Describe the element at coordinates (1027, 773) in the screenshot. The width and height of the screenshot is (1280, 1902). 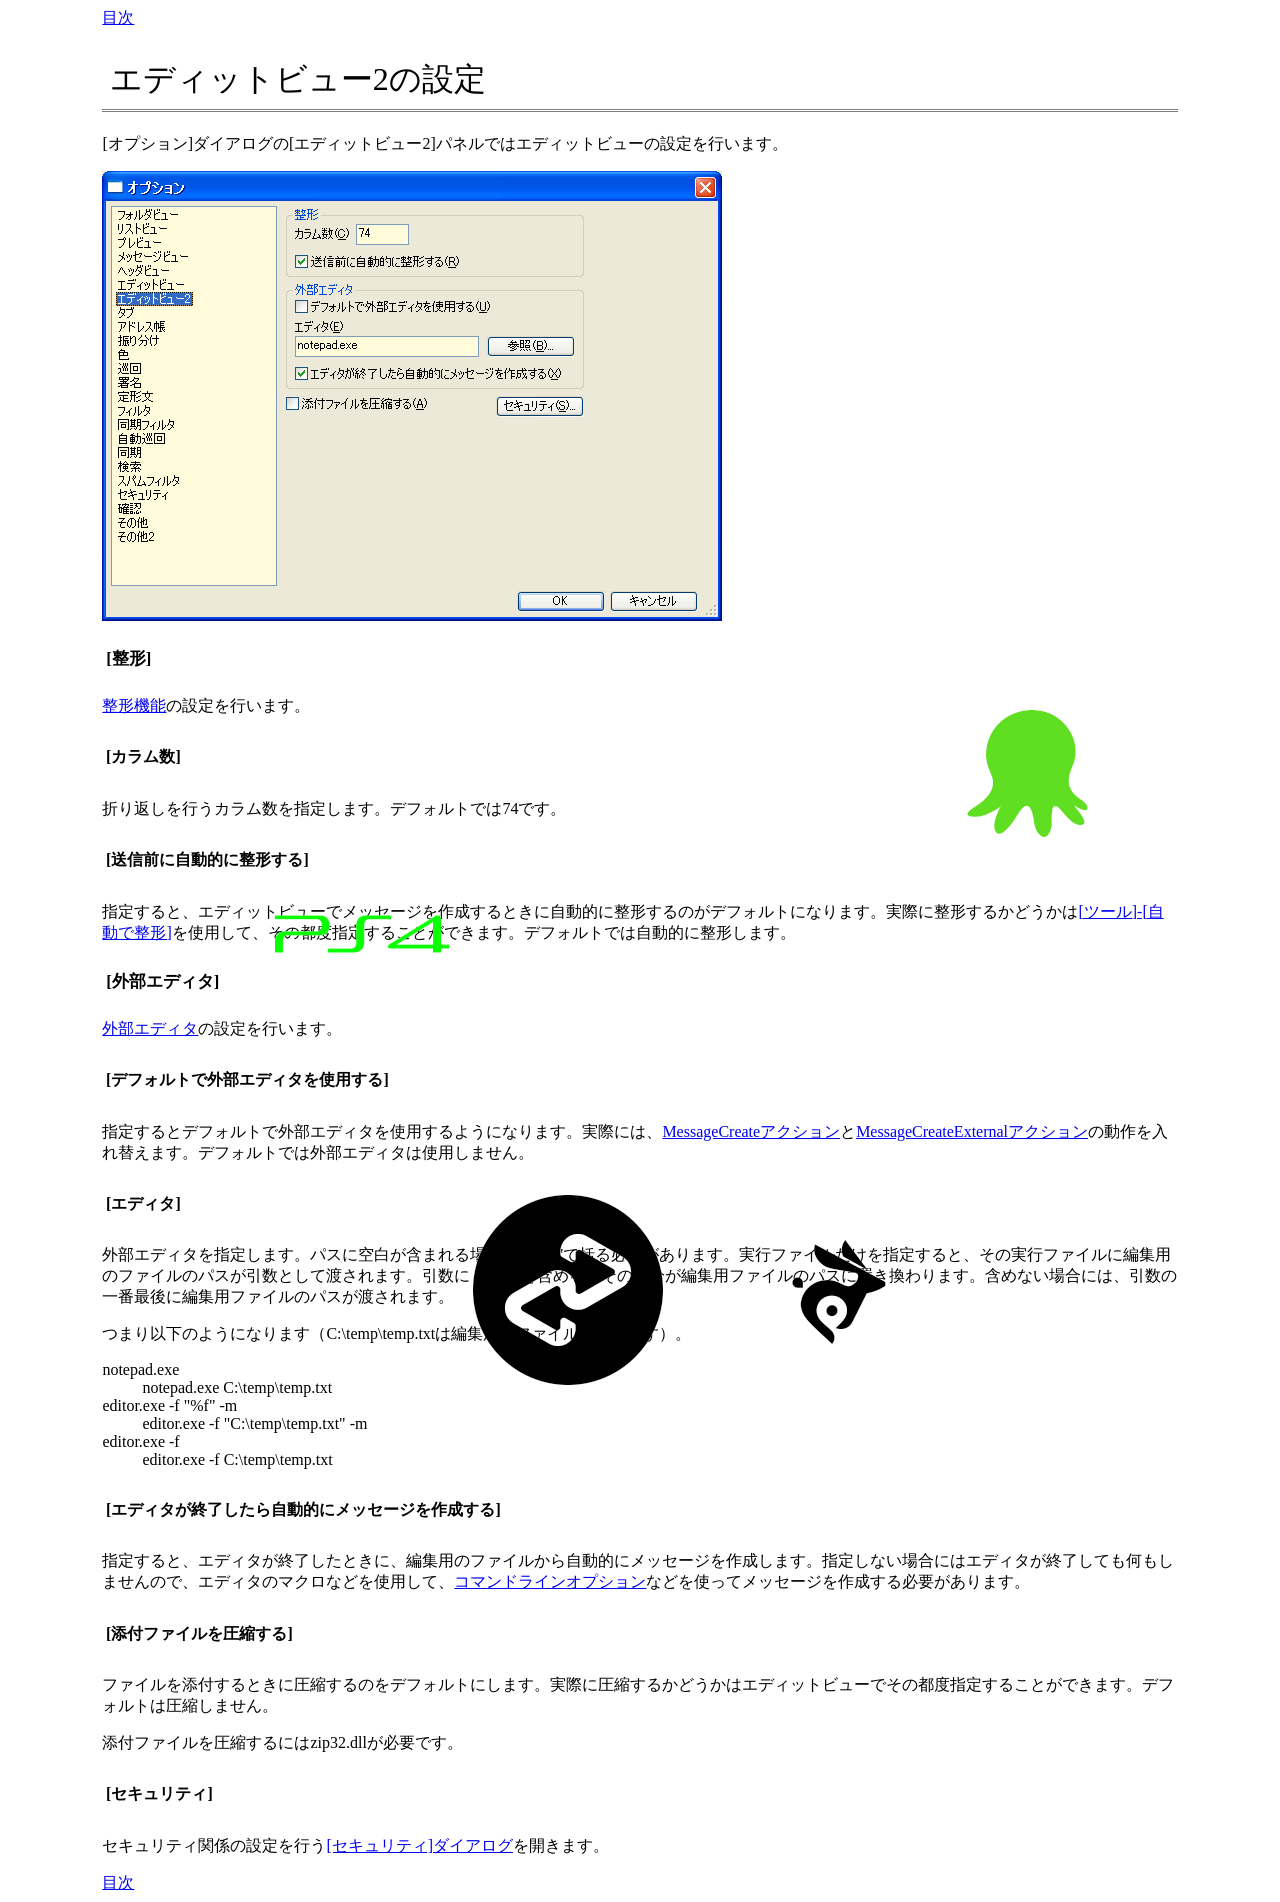
I see `Octopus Deploy logo` at that location.